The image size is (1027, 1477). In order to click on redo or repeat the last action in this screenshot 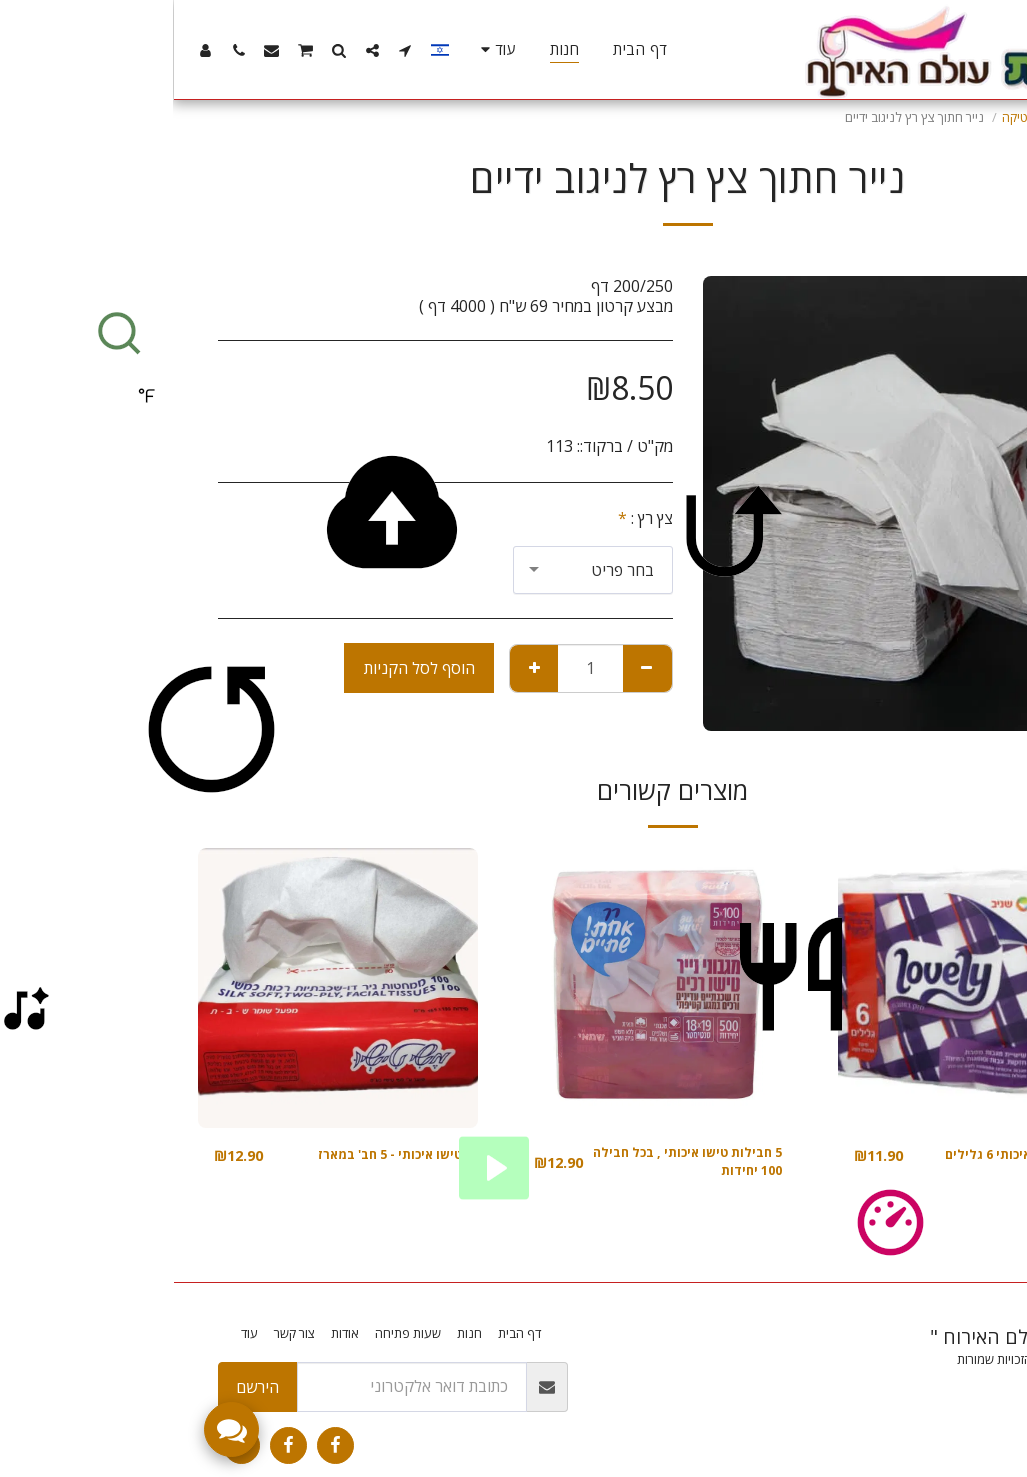, I will do `click(729, 533)`.